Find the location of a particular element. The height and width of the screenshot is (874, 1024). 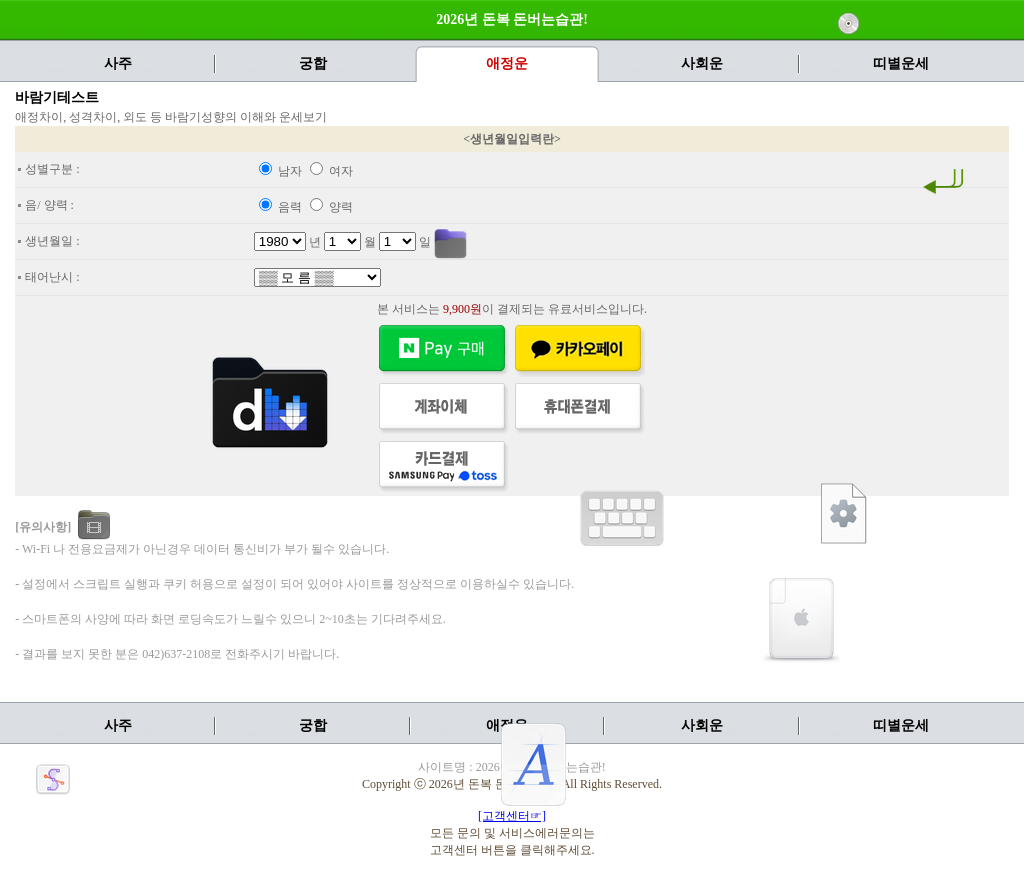

view contents of an open folder is located at coordinates (450, 243).